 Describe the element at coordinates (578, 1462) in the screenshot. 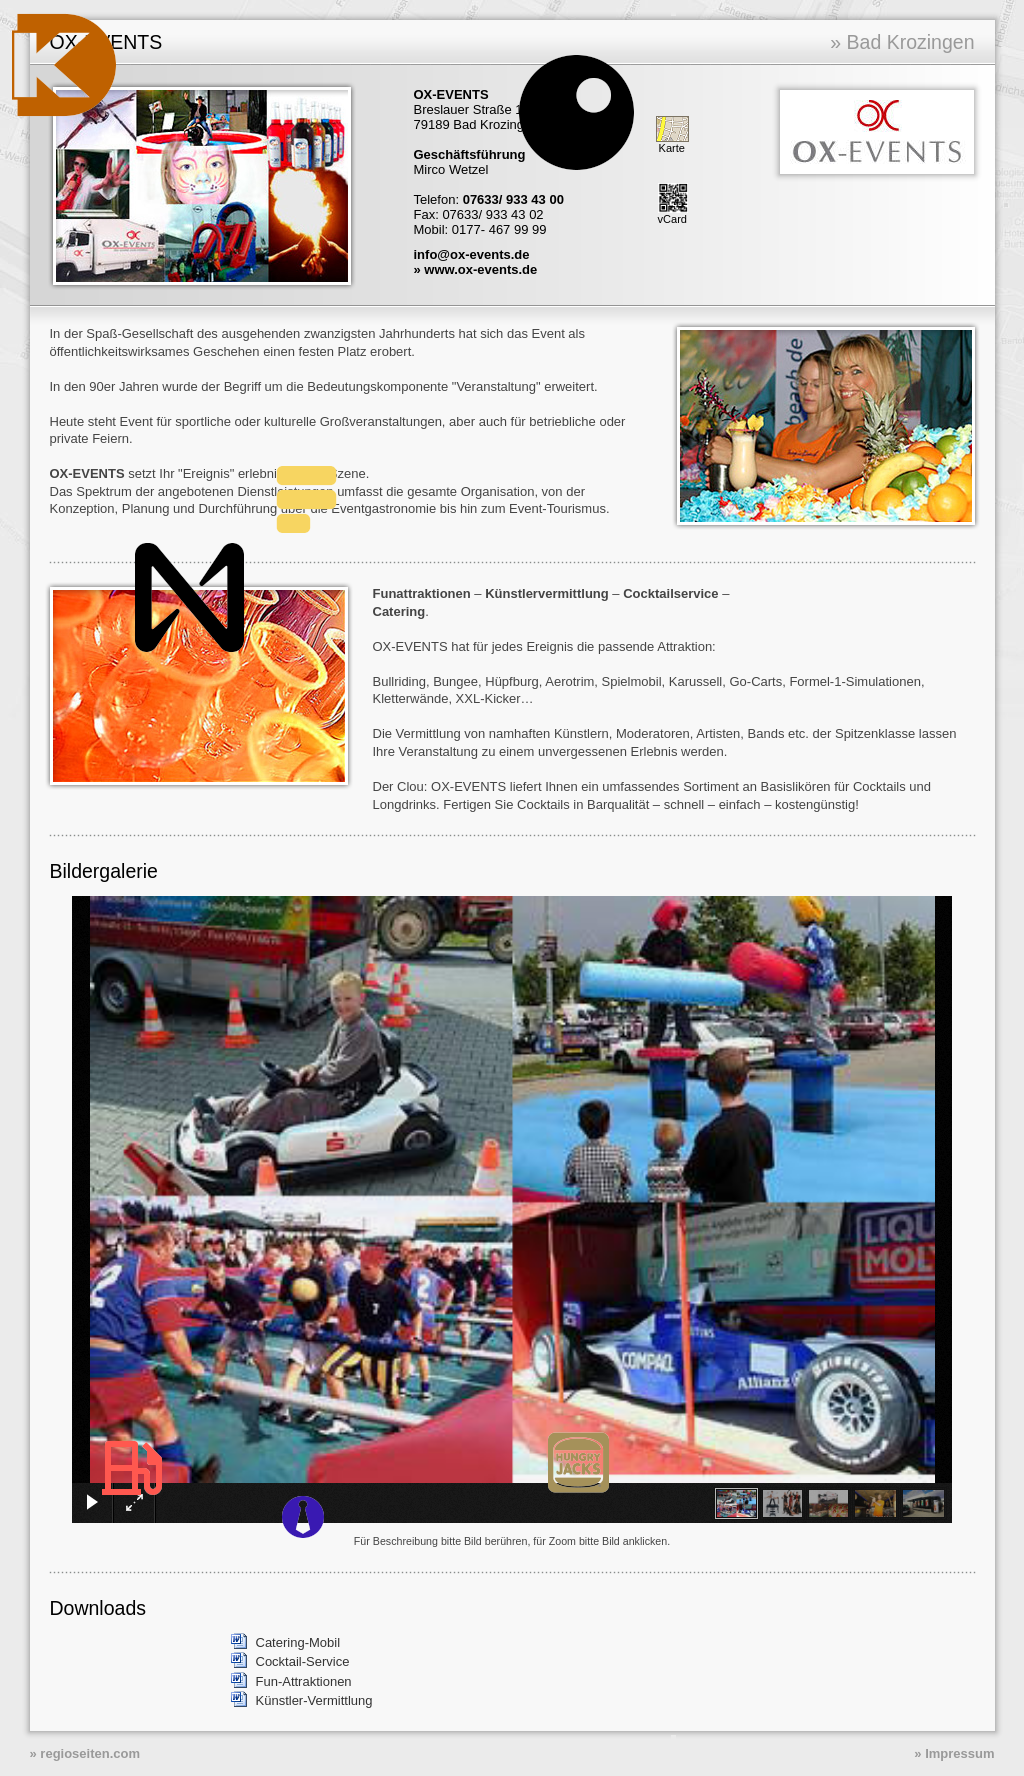

I see `open the Hungry Jack's app` at that location.